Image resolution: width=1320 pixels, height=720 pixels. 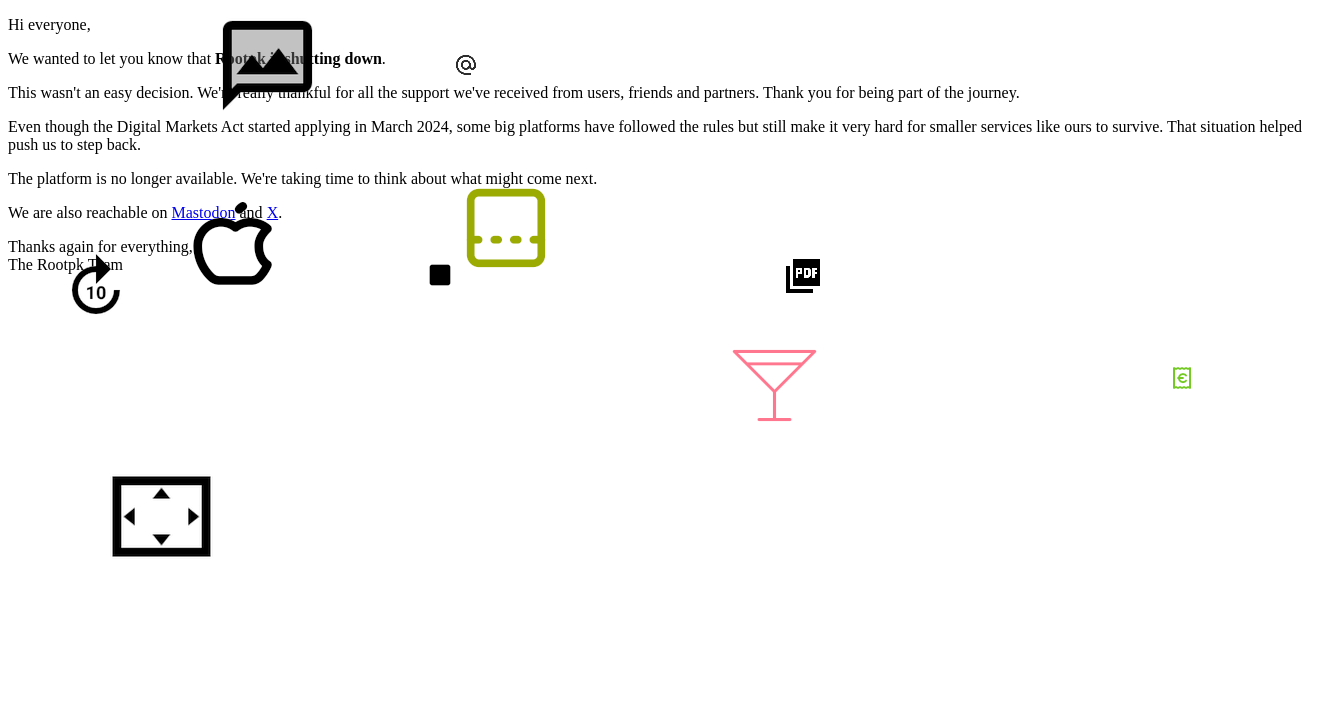 What do you see at coordinates (440, 275) in the screenshot?
I see `a filled checkbox or selected state` at bounding box center [440, 275].